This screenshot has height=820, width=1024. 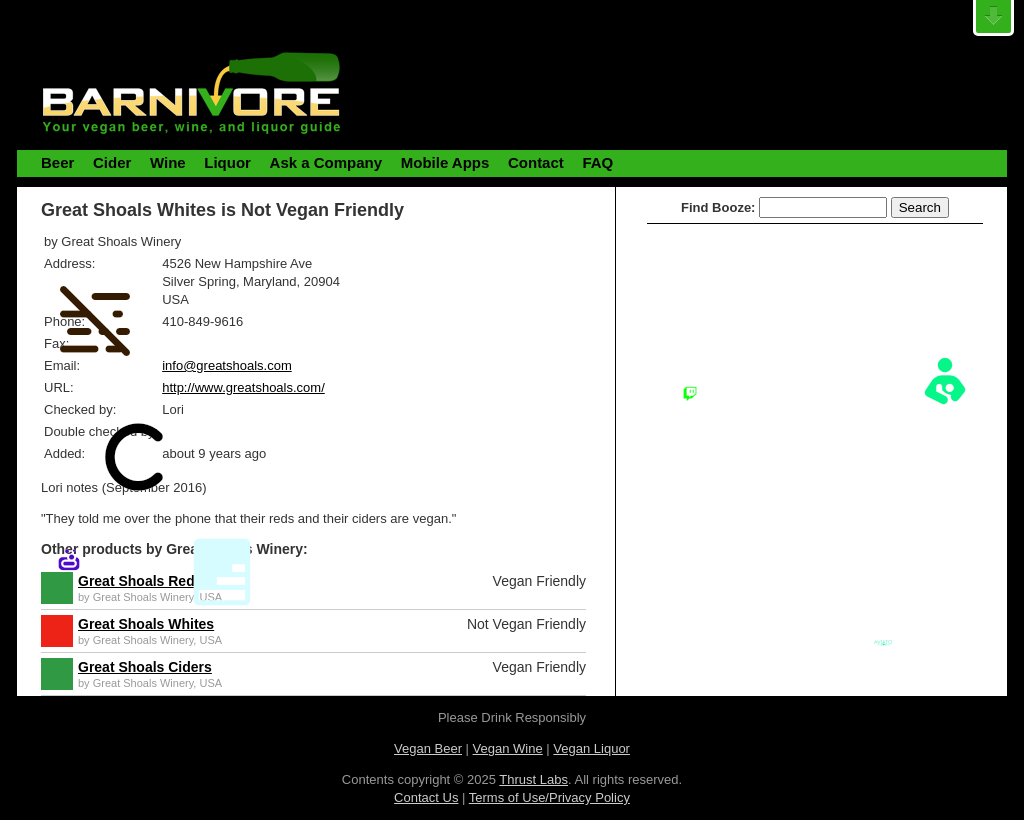 What do you see at coordinates (883, 643) in the screenshot?
I see `aviato company logo from the tv series silicon valley` at bounding box center [883, 643].